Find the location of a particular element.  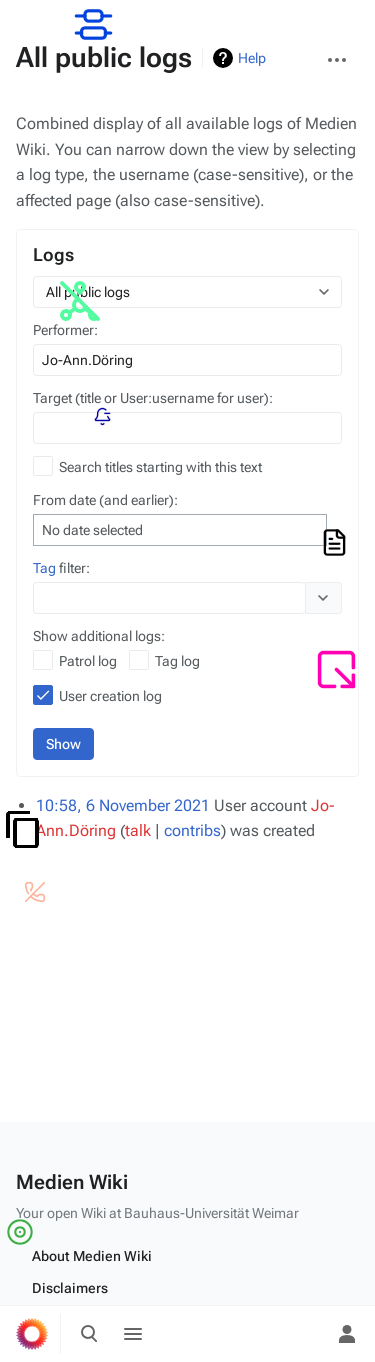

view document contents is located at coordinates (334, 542).